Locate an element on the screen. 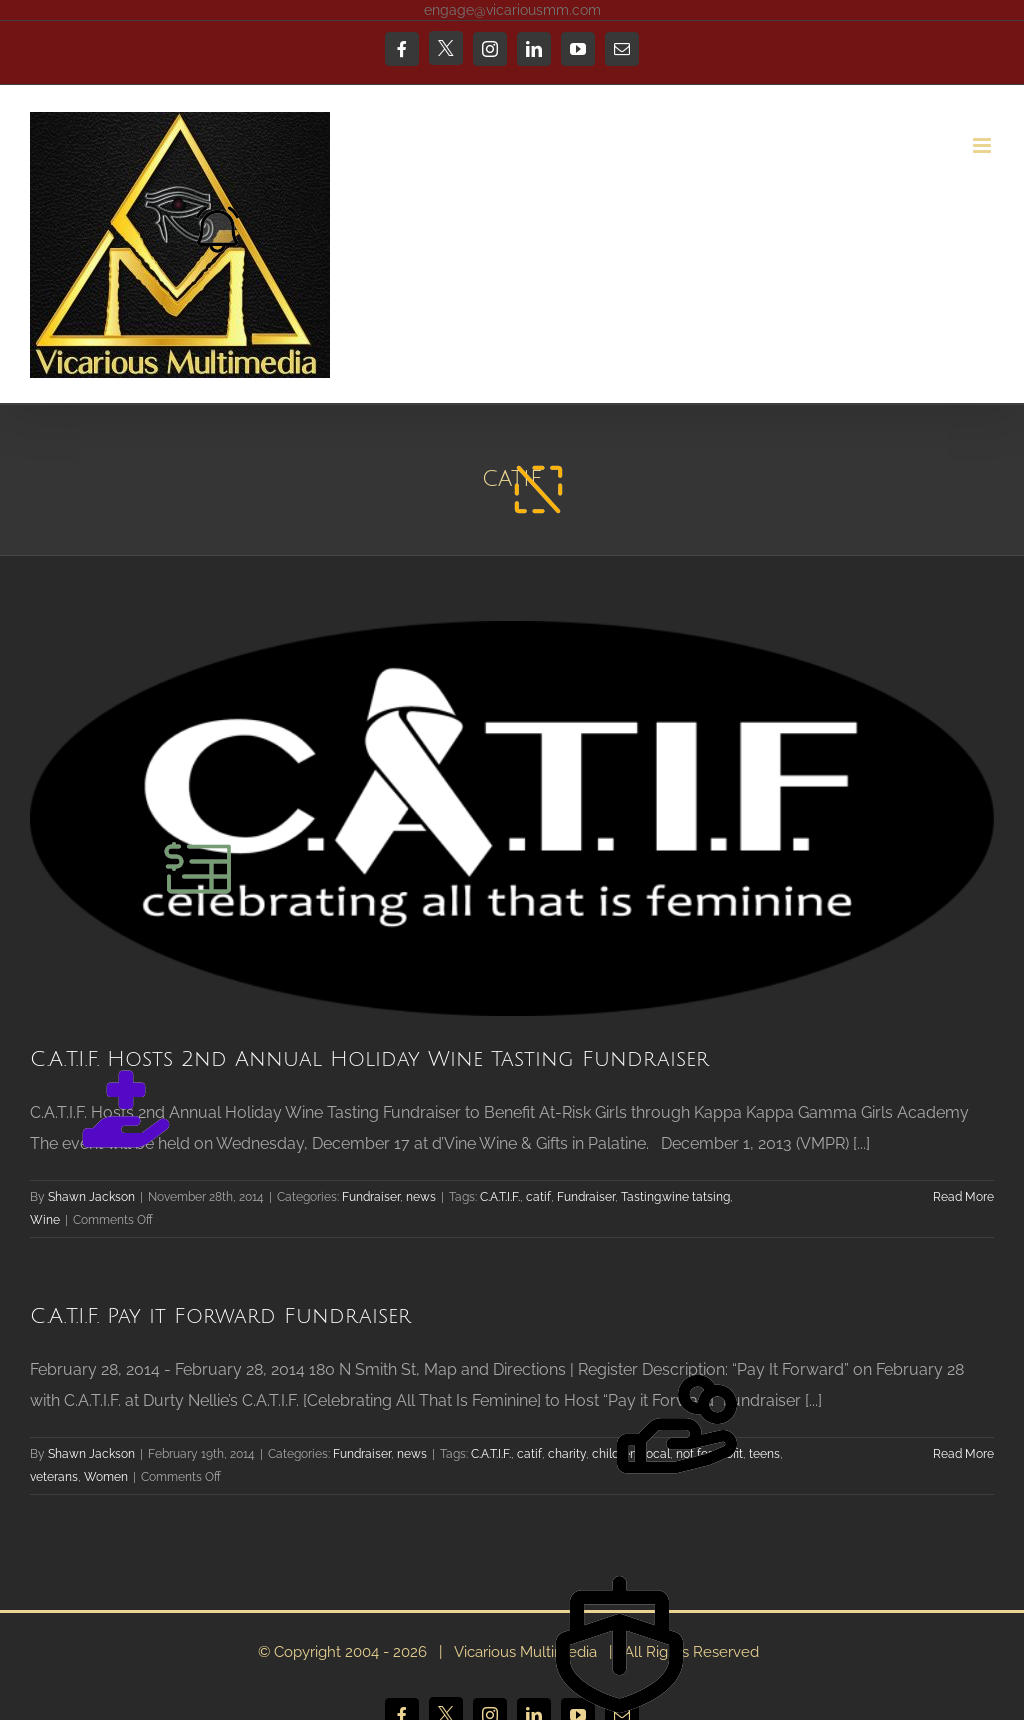 Image resolution: width=1024 pixels, height=1720 pixels. disable selection mode is located at coordinates (538, 489).